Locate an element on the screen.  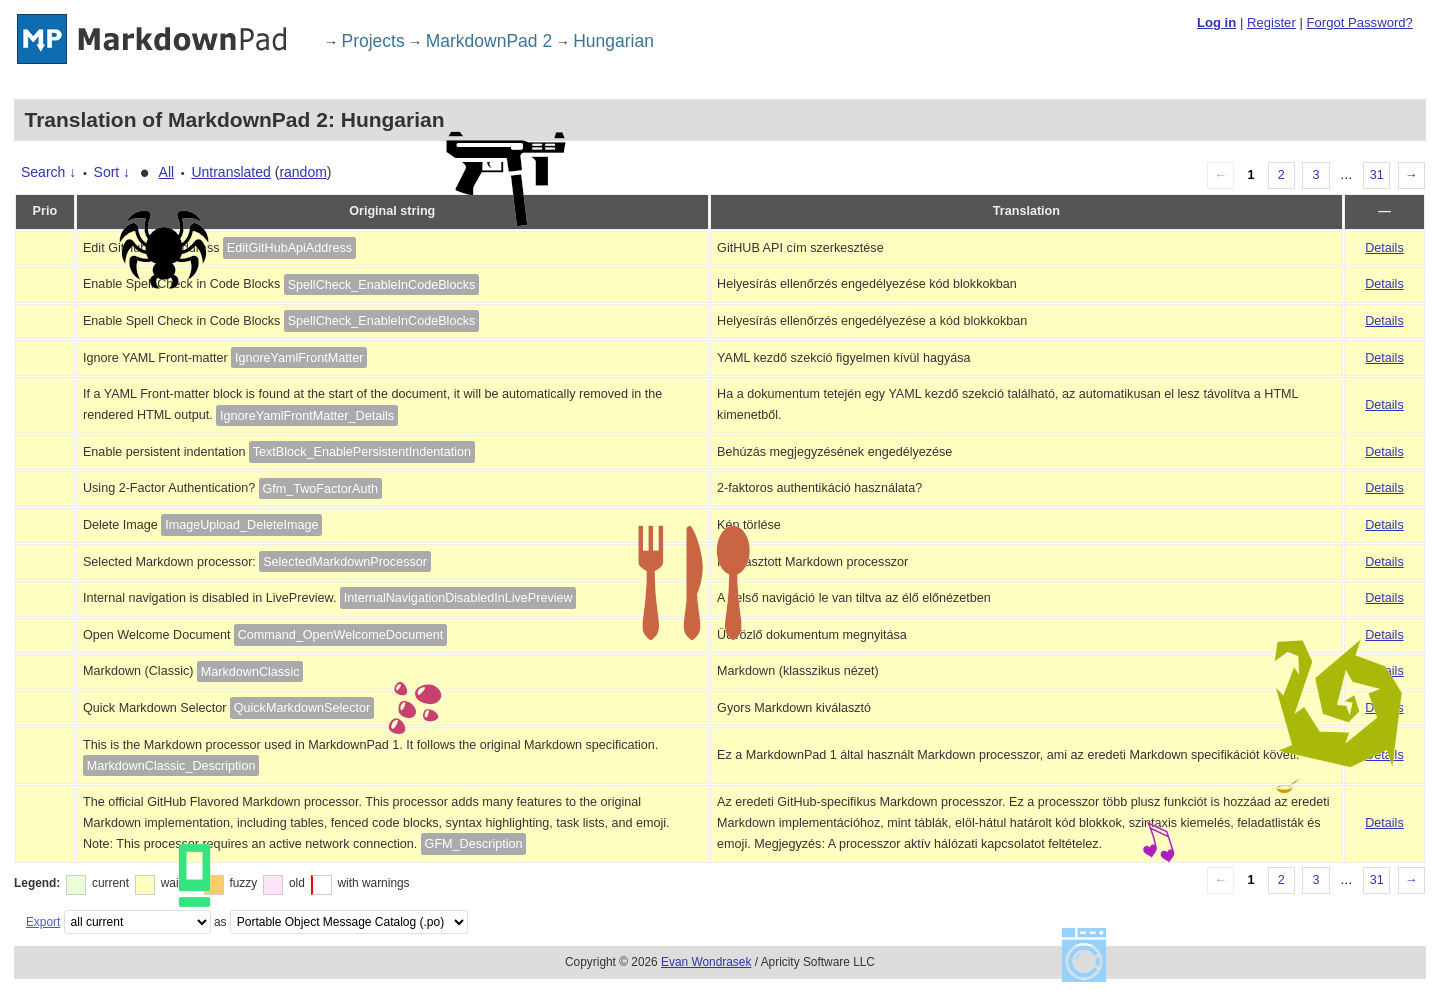
browse romantic or love-themed music is located at coordinates (1159, 842).